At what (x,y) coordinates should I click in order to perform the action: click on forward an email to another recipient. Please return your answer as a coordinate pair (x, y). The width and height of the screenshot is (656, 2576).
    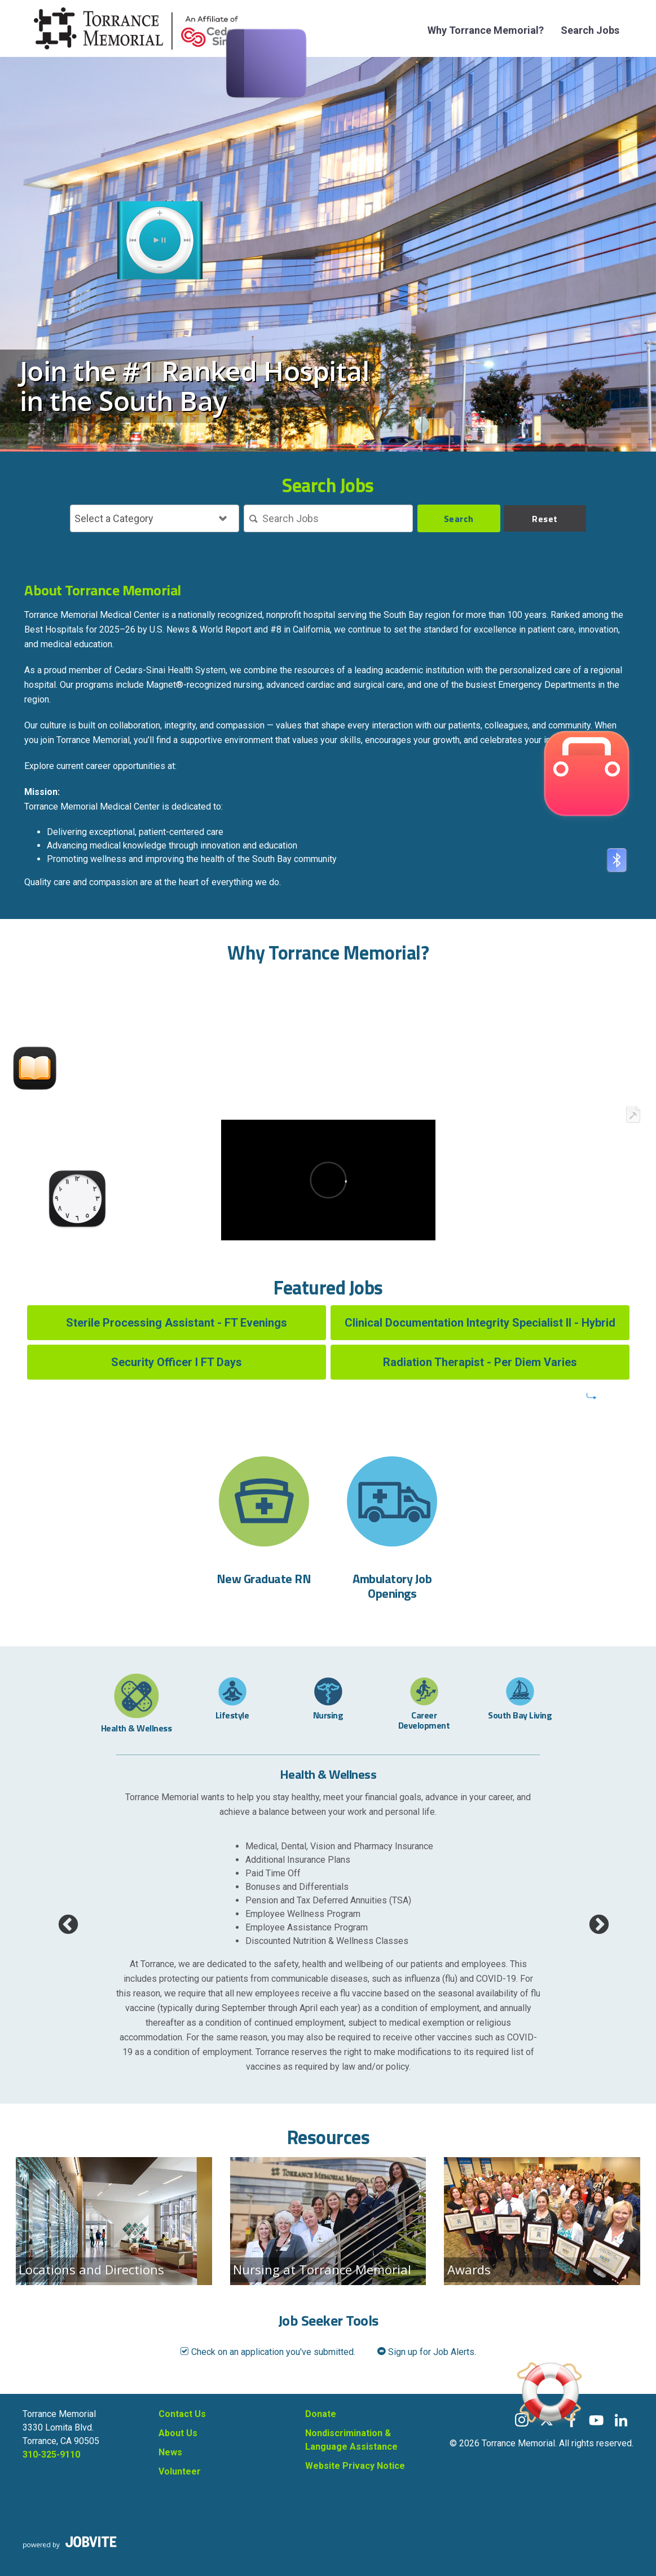
    Looking at the image, I should click on (592, 1395).